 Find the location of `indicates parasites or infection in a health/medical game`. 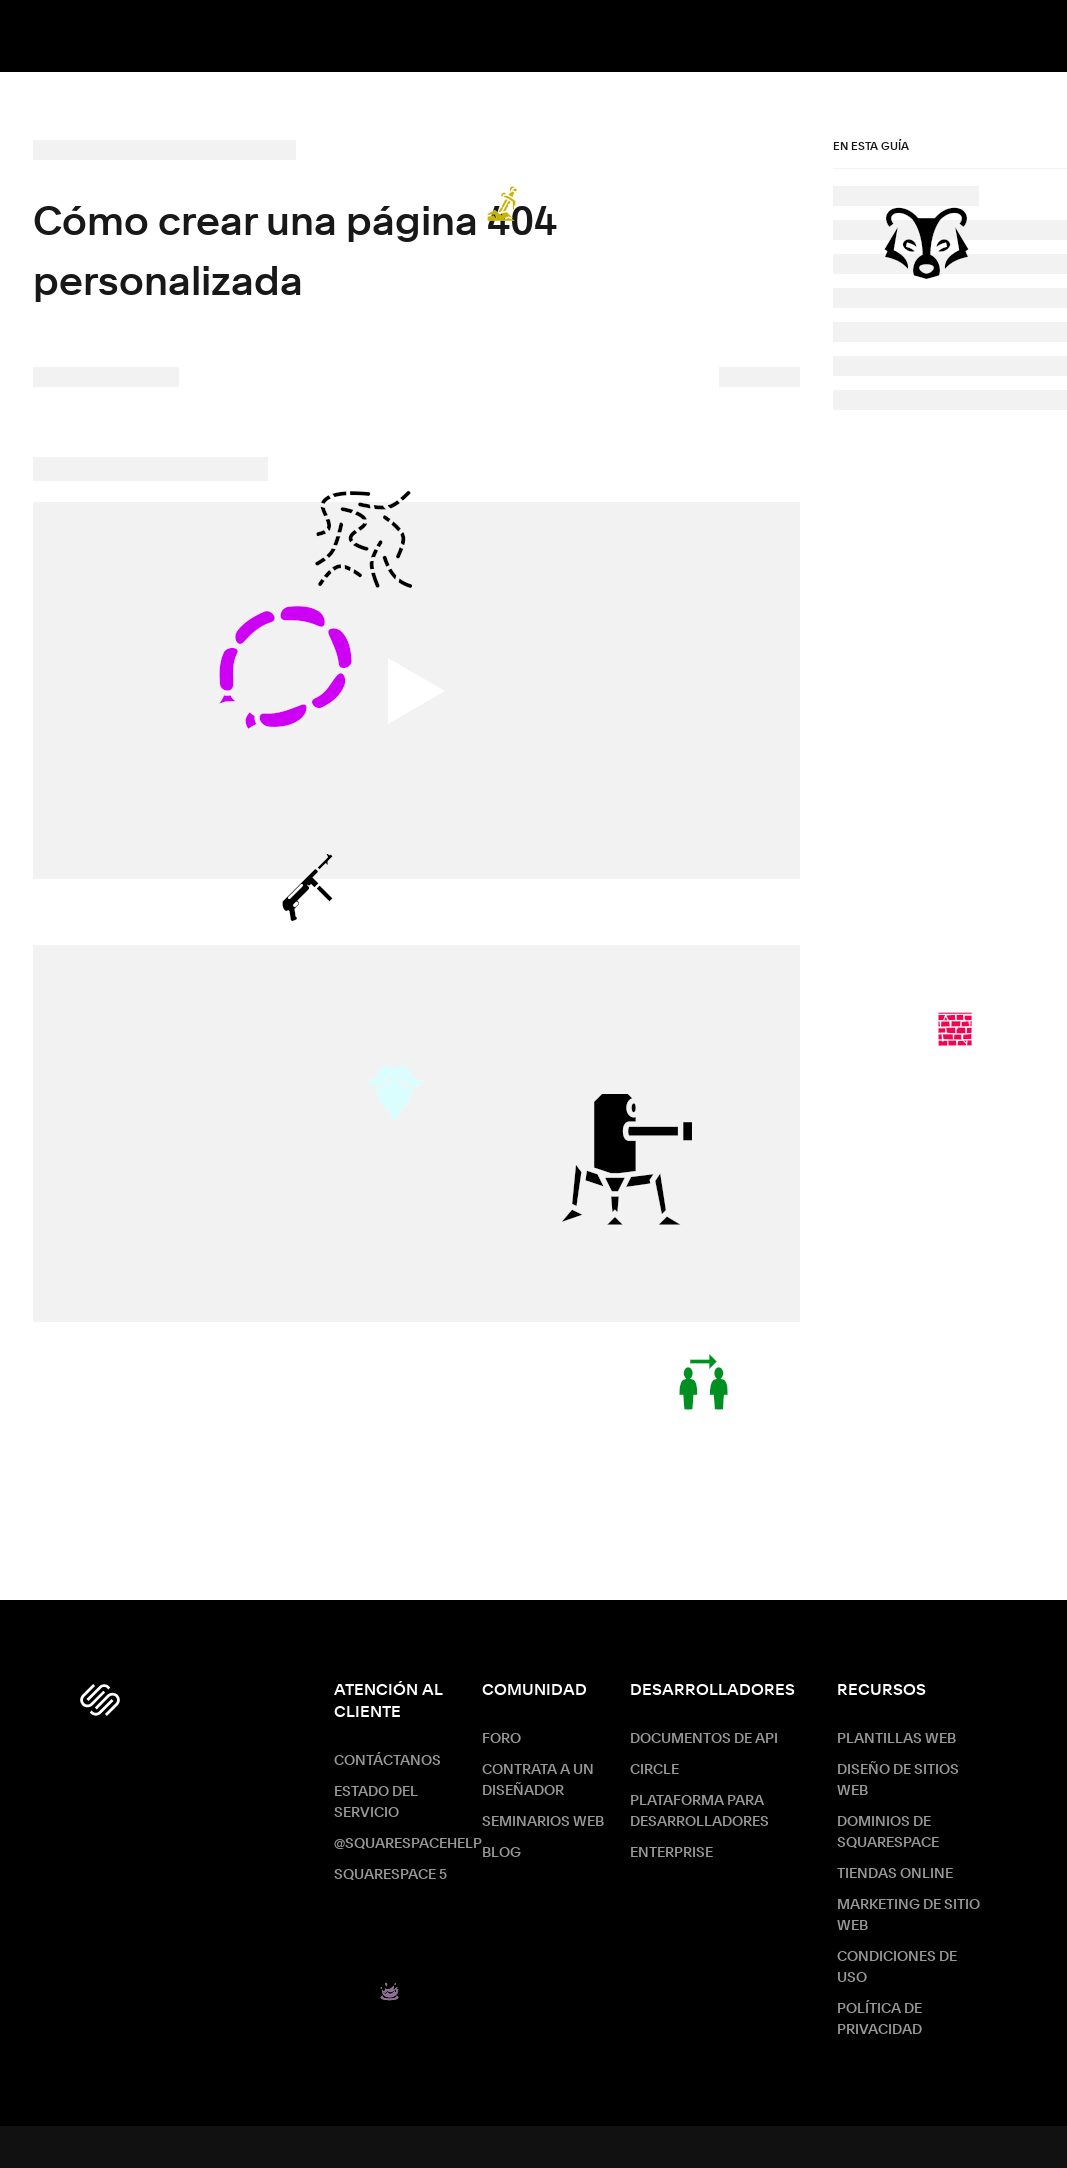

indicates parasites or infection in a health/medical game is located at coordinates (363, 539).